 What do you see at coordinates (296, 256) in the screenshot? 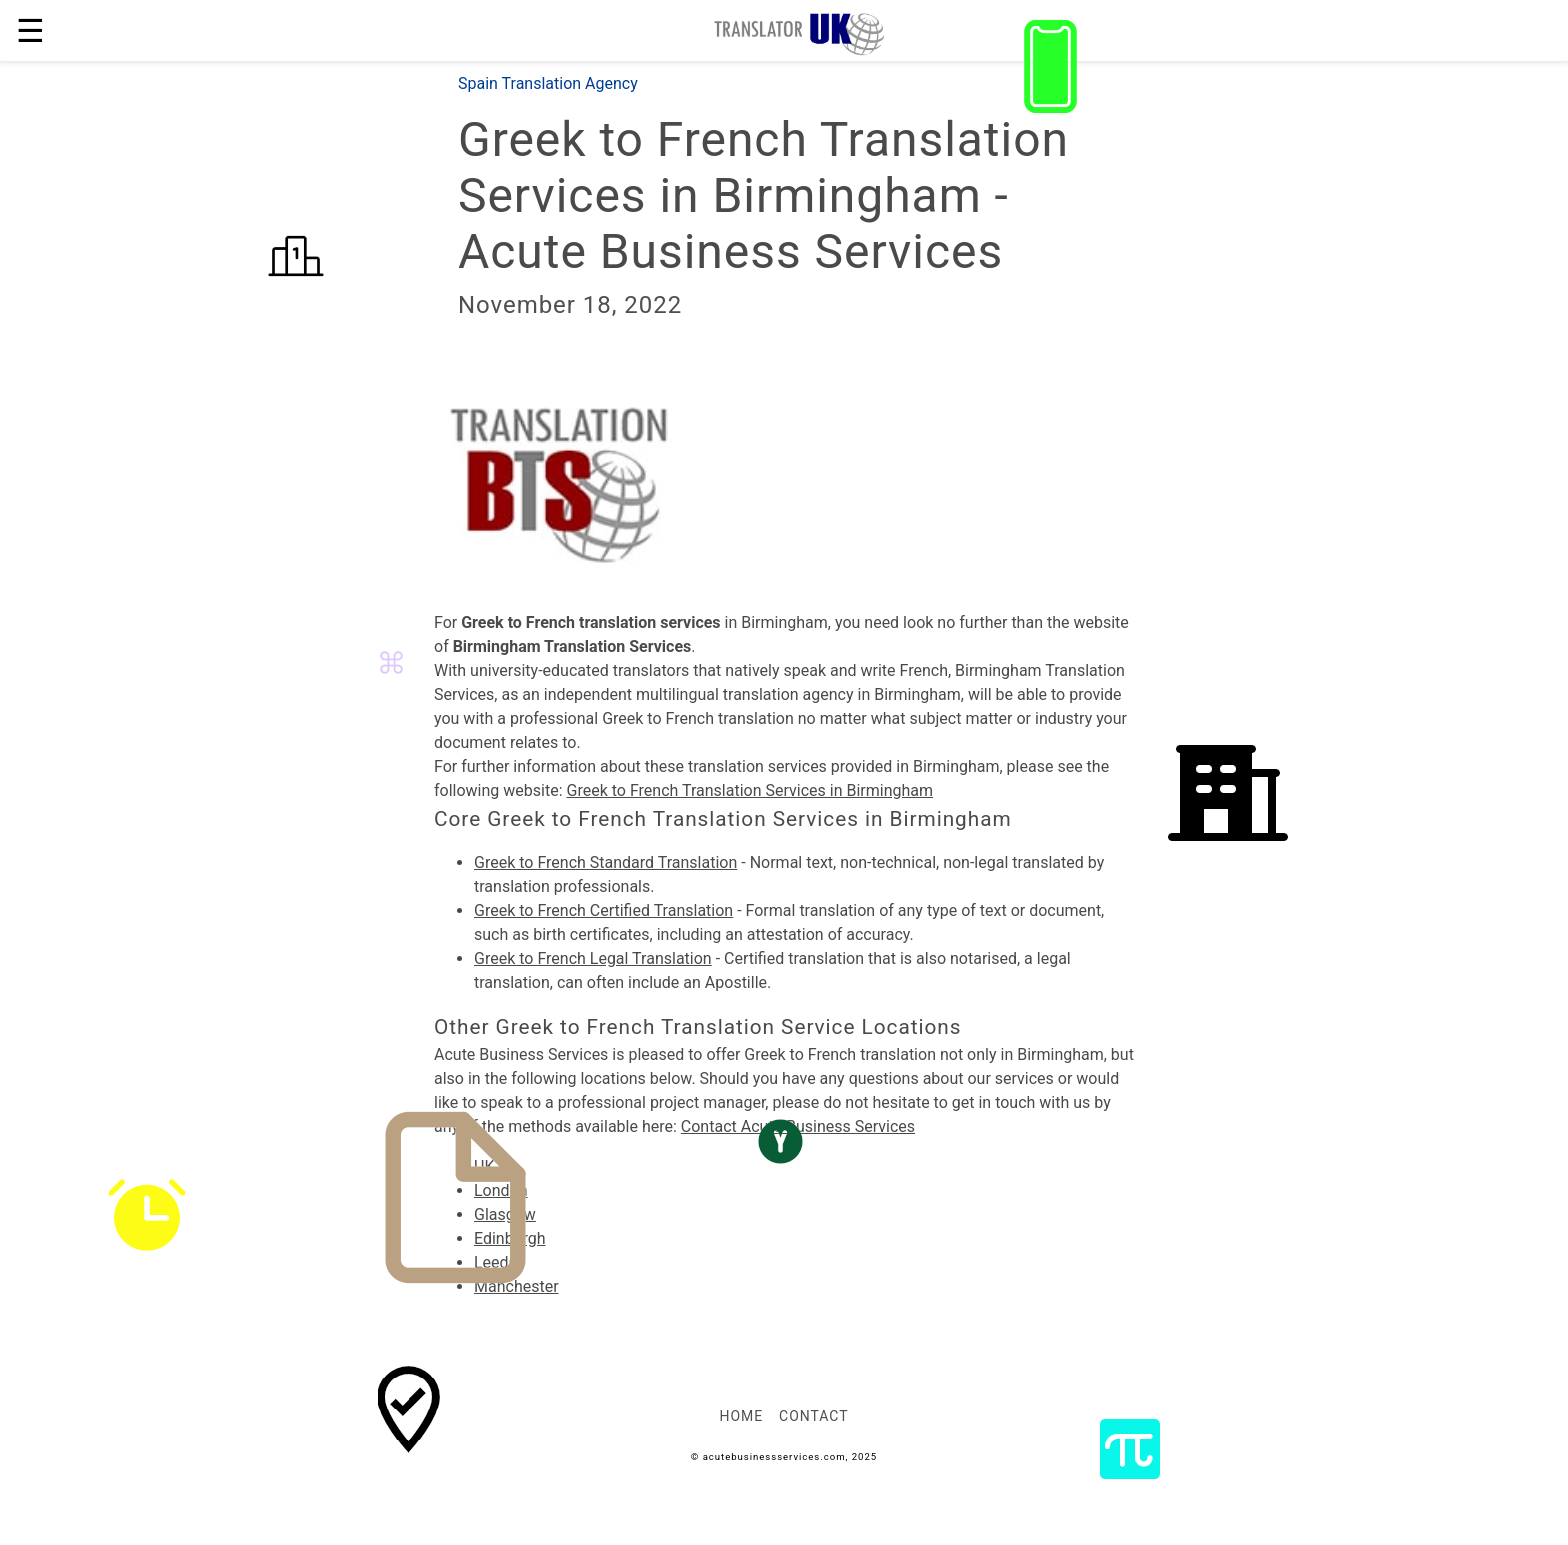
I see `view leaderboard or rankings` at bounding box center [296, 256].